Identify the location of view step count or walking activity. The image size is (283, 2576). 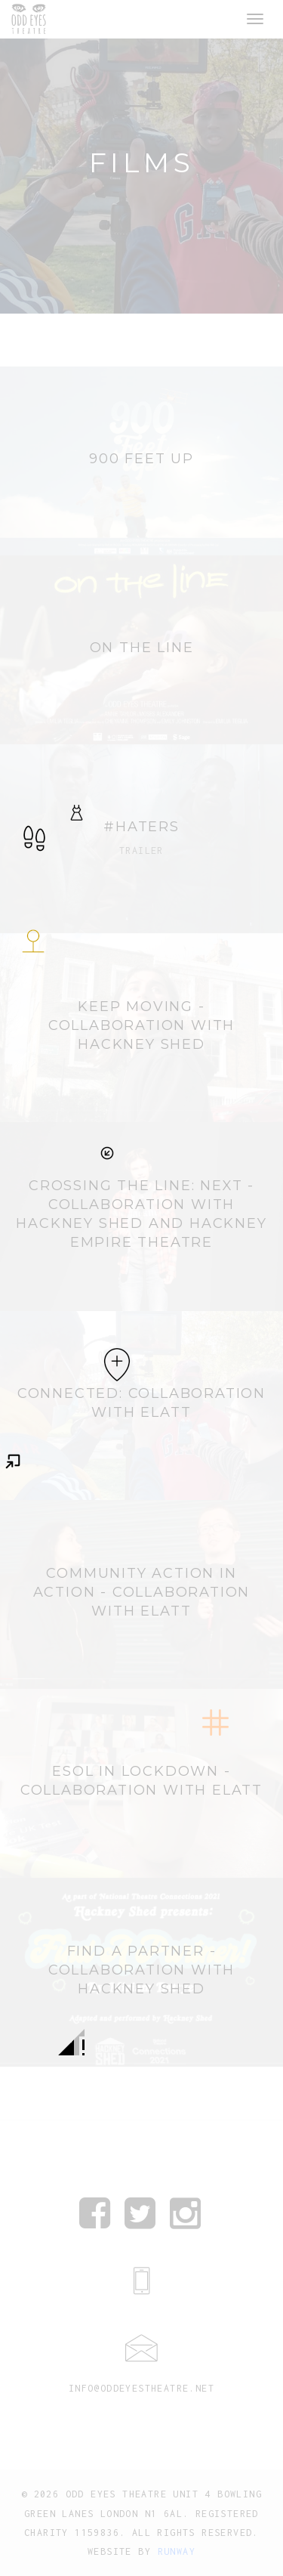
(34, 838).